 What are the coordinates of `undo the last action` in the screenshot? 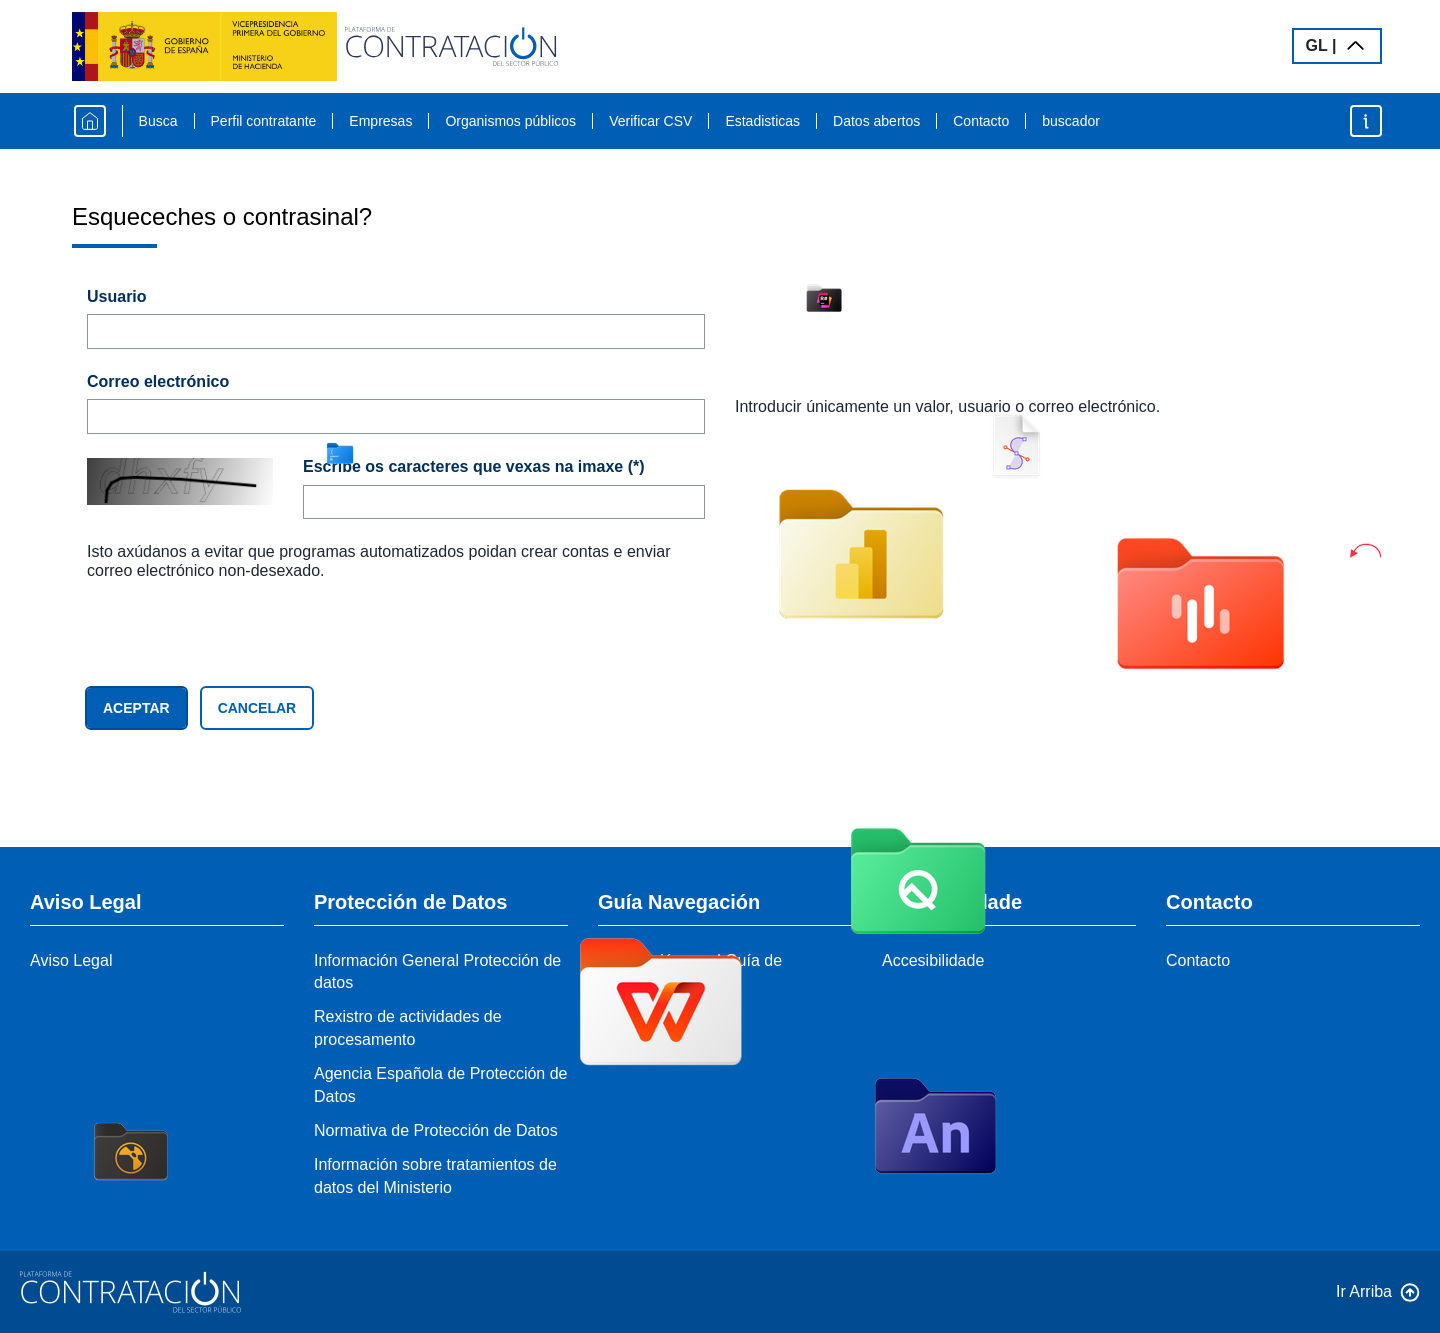 It's located at (1365, 550).